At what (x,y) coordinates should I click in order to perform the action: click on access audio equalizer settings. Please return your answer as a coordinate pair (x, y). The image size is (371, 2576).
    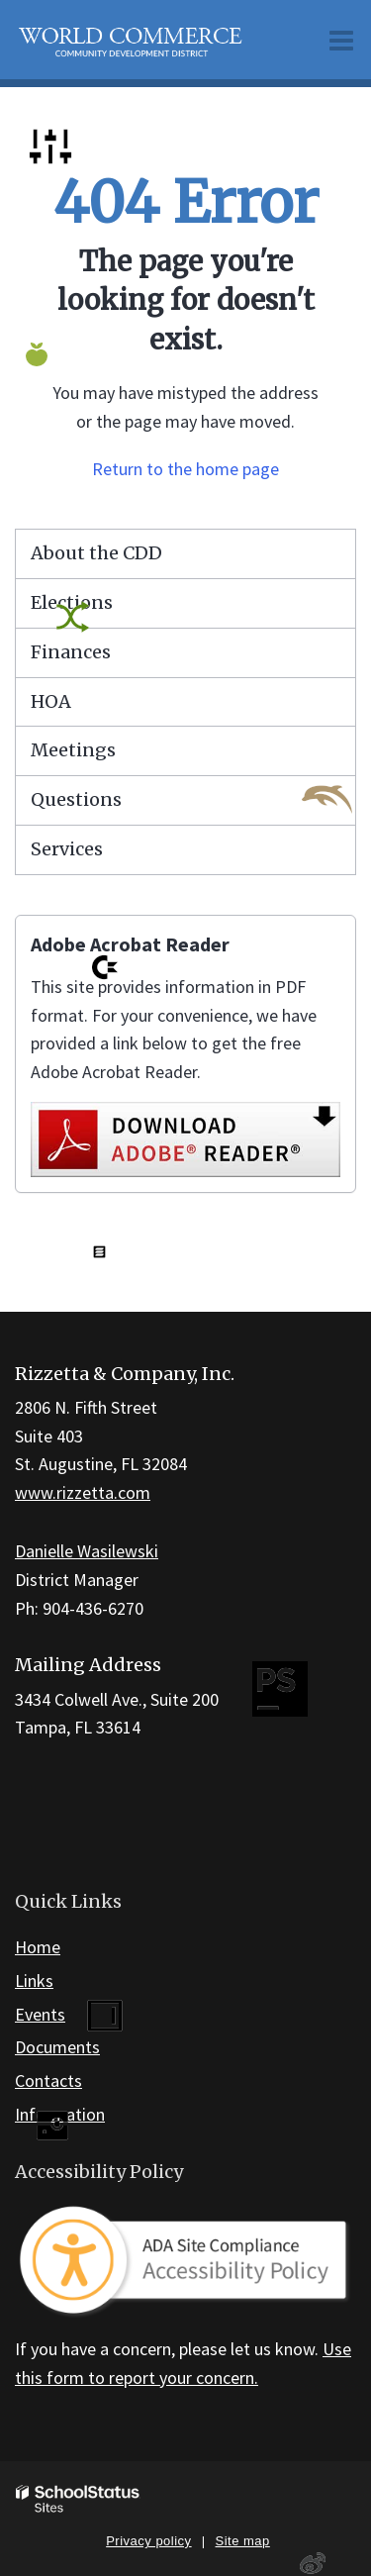
    Looking at the image, I should click on (50, 147).